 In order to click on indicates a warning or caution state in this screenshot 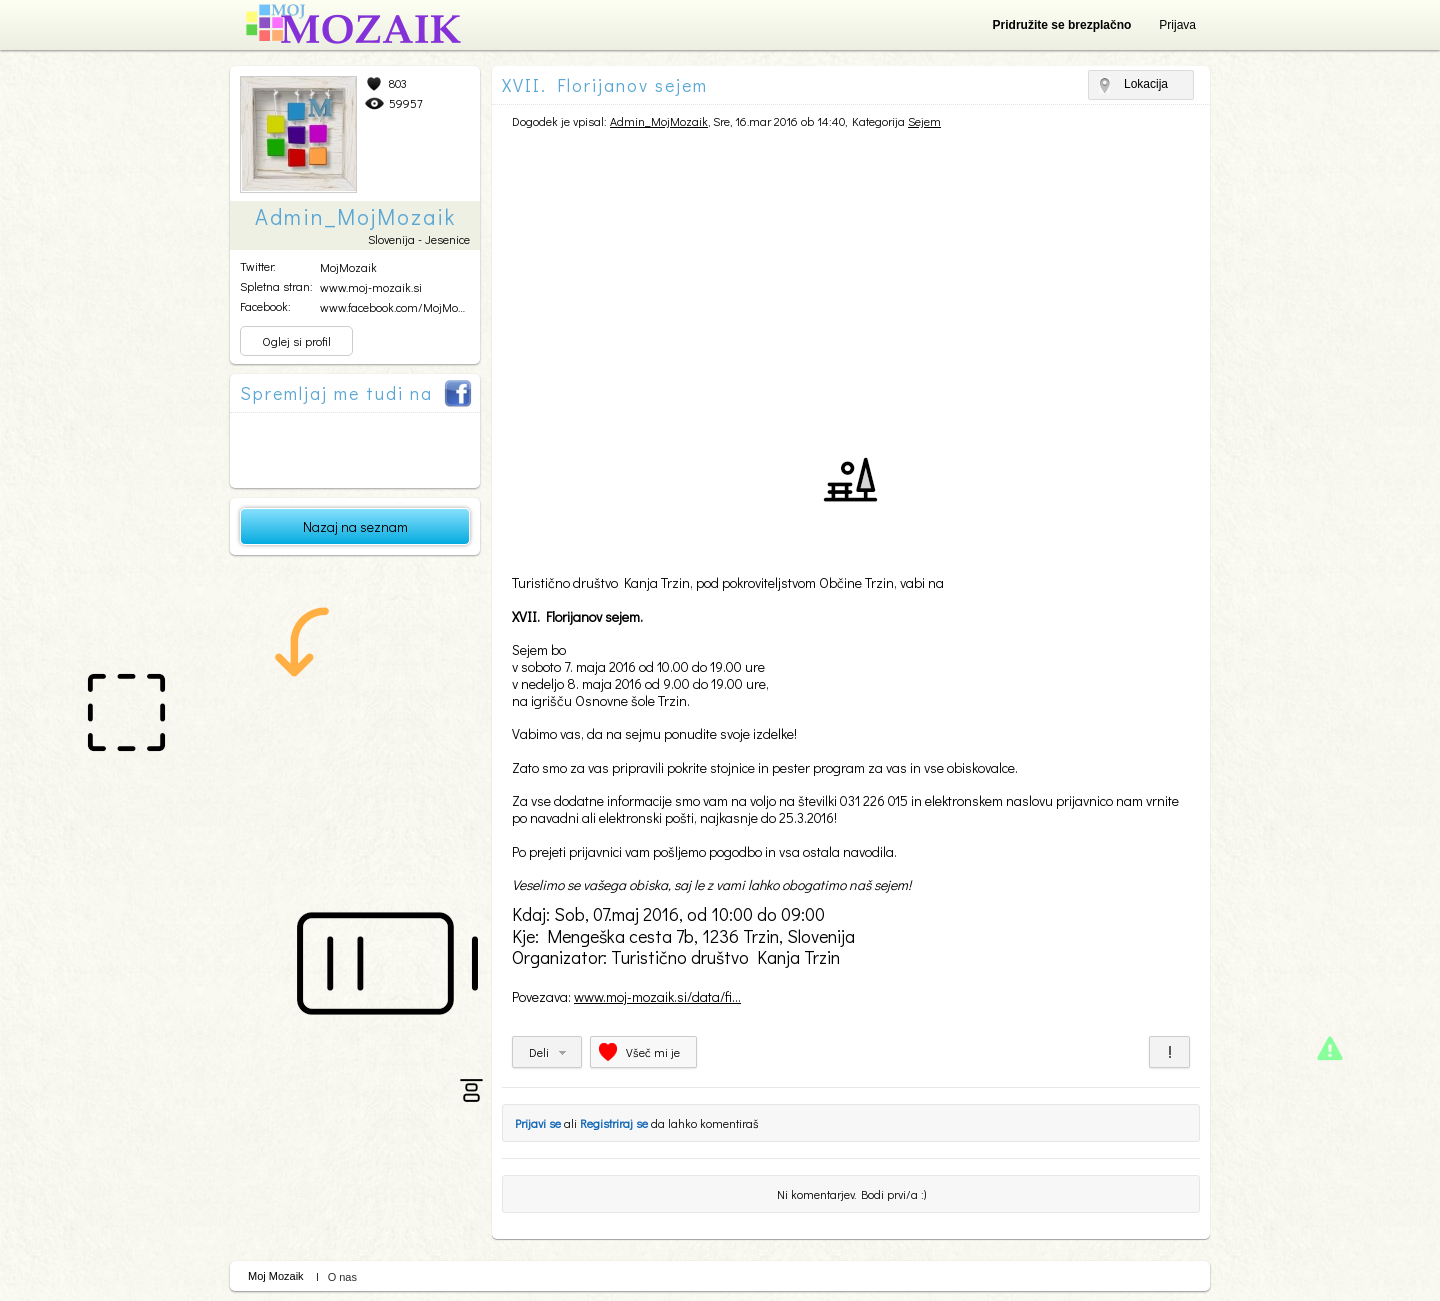, I will do `click(1330, 1049)`.